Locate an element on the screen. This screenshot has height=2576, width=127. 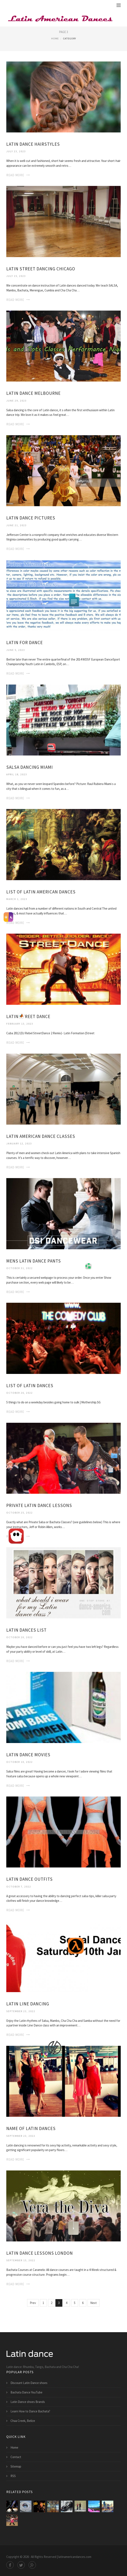
open dynamic wallpaper settings is located at coordinates (8, 917).